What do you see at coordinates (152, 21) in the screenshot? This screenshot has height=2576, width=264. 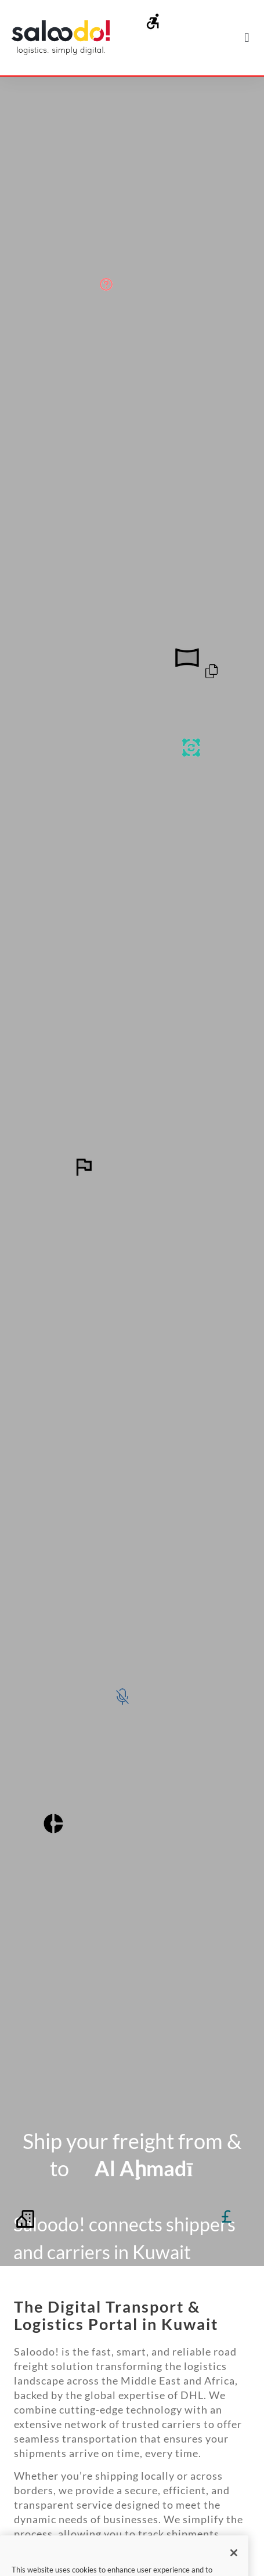 I see `indicates wheelchair accessible route or entrance` at bounding box center [152, 21].